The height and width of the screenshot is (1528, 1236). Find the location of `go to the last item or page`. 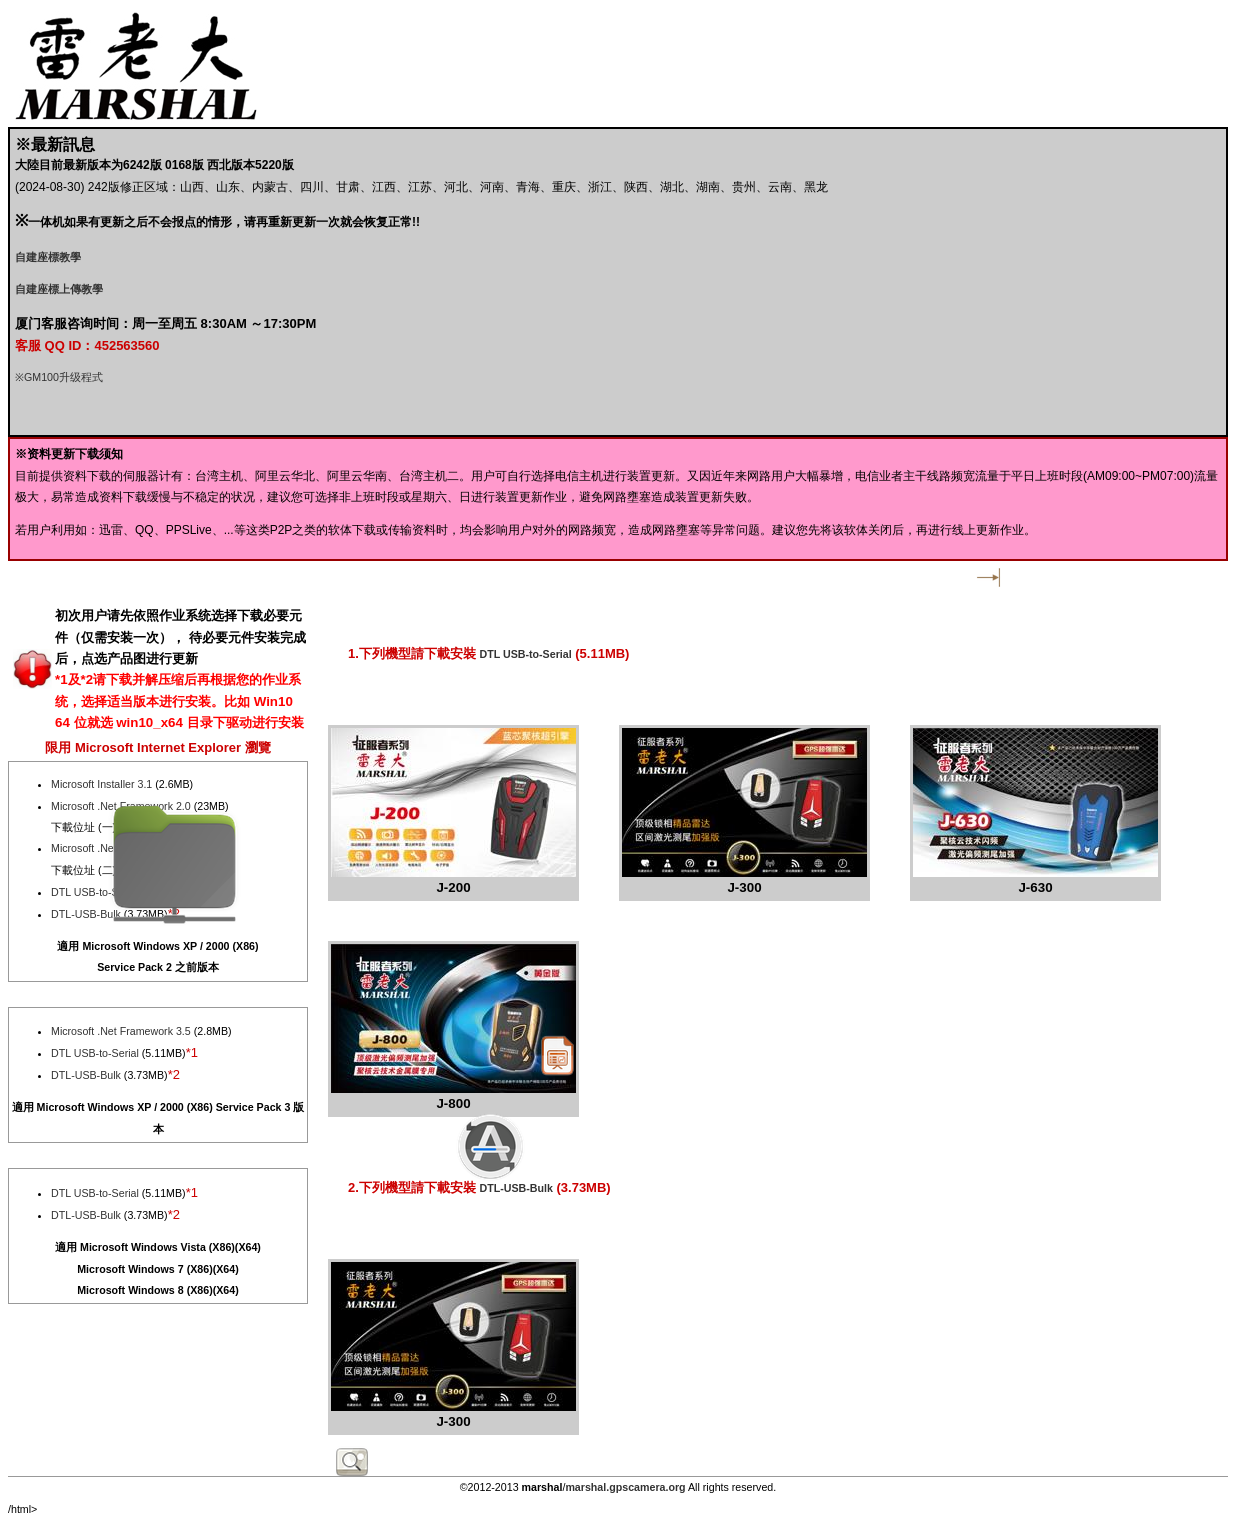

go to the last item or page is located at coordinates (988, 577).